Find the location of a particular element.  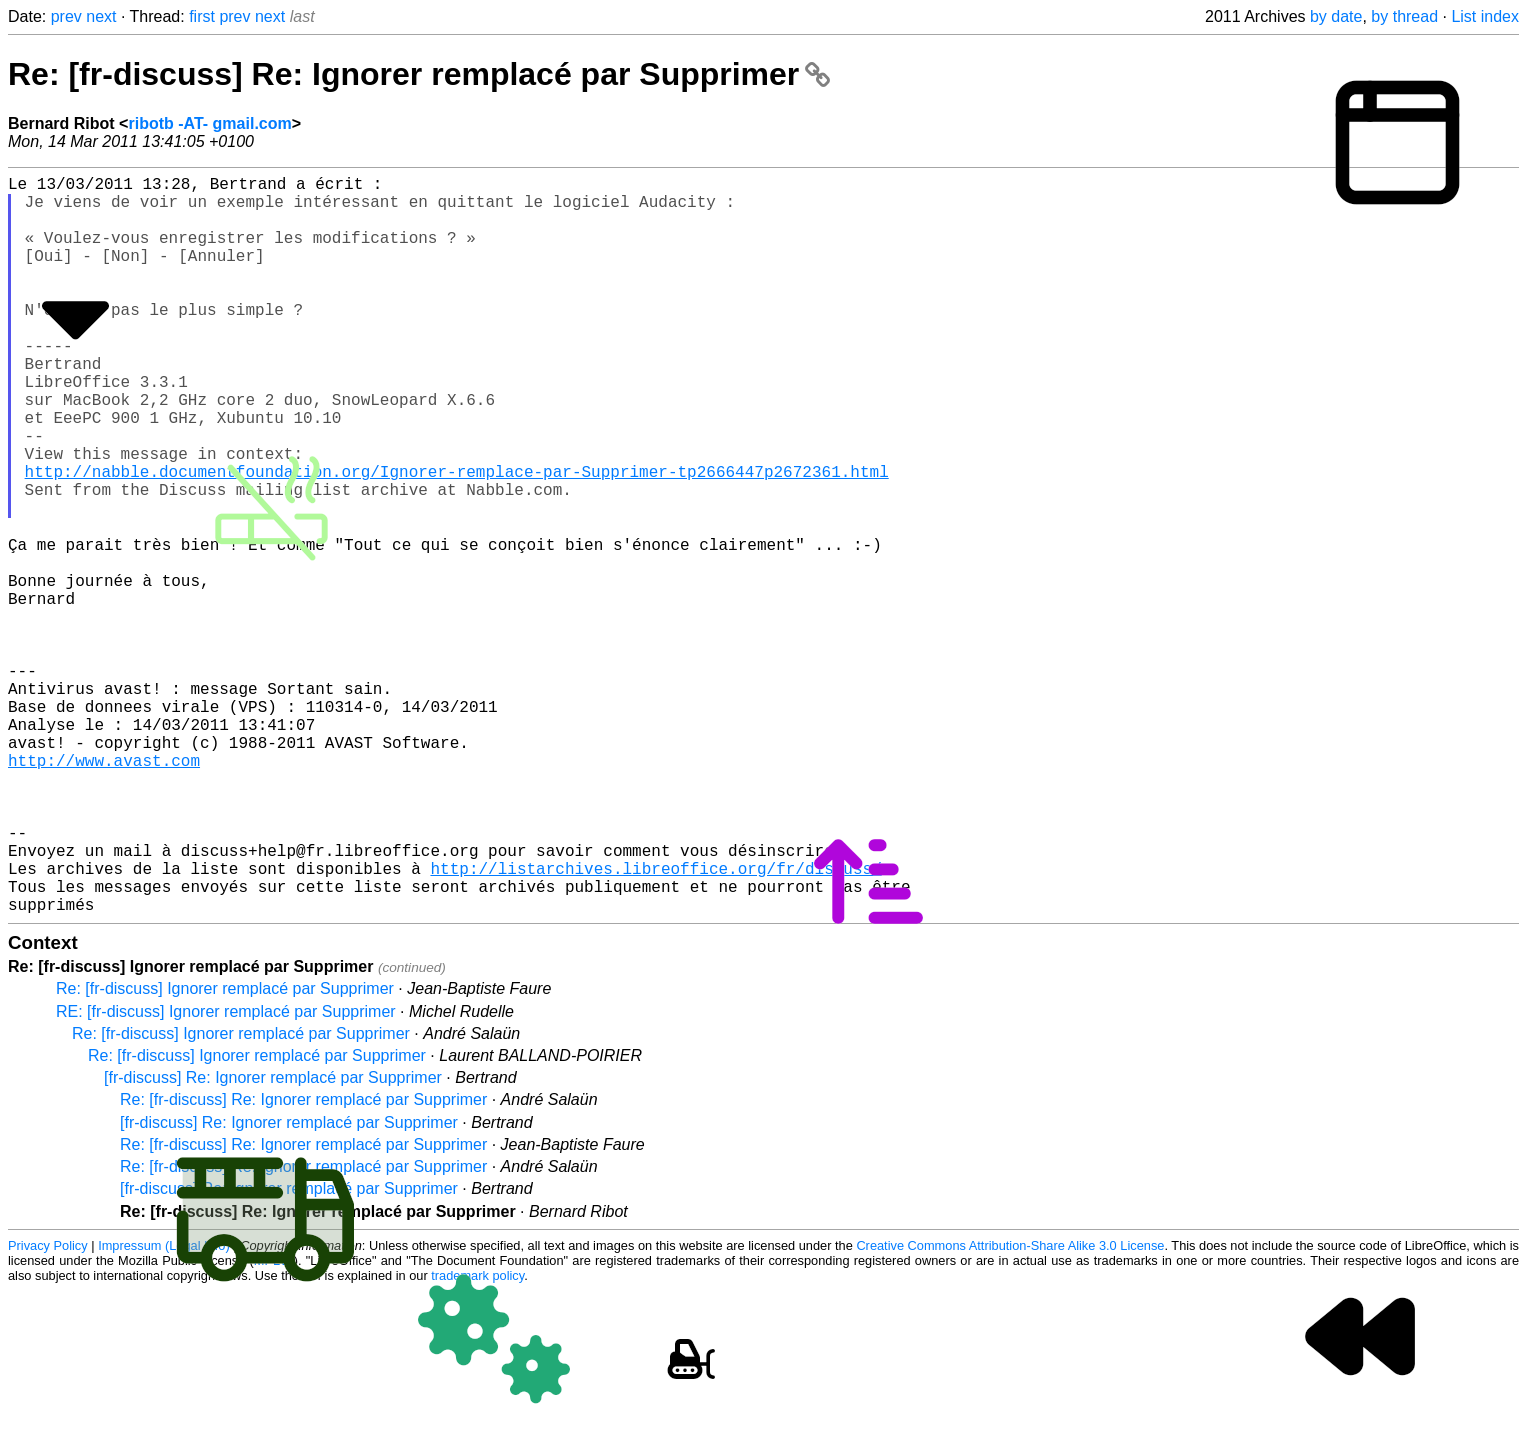

fire department or emergency services is located at coordinates (259, 1210).